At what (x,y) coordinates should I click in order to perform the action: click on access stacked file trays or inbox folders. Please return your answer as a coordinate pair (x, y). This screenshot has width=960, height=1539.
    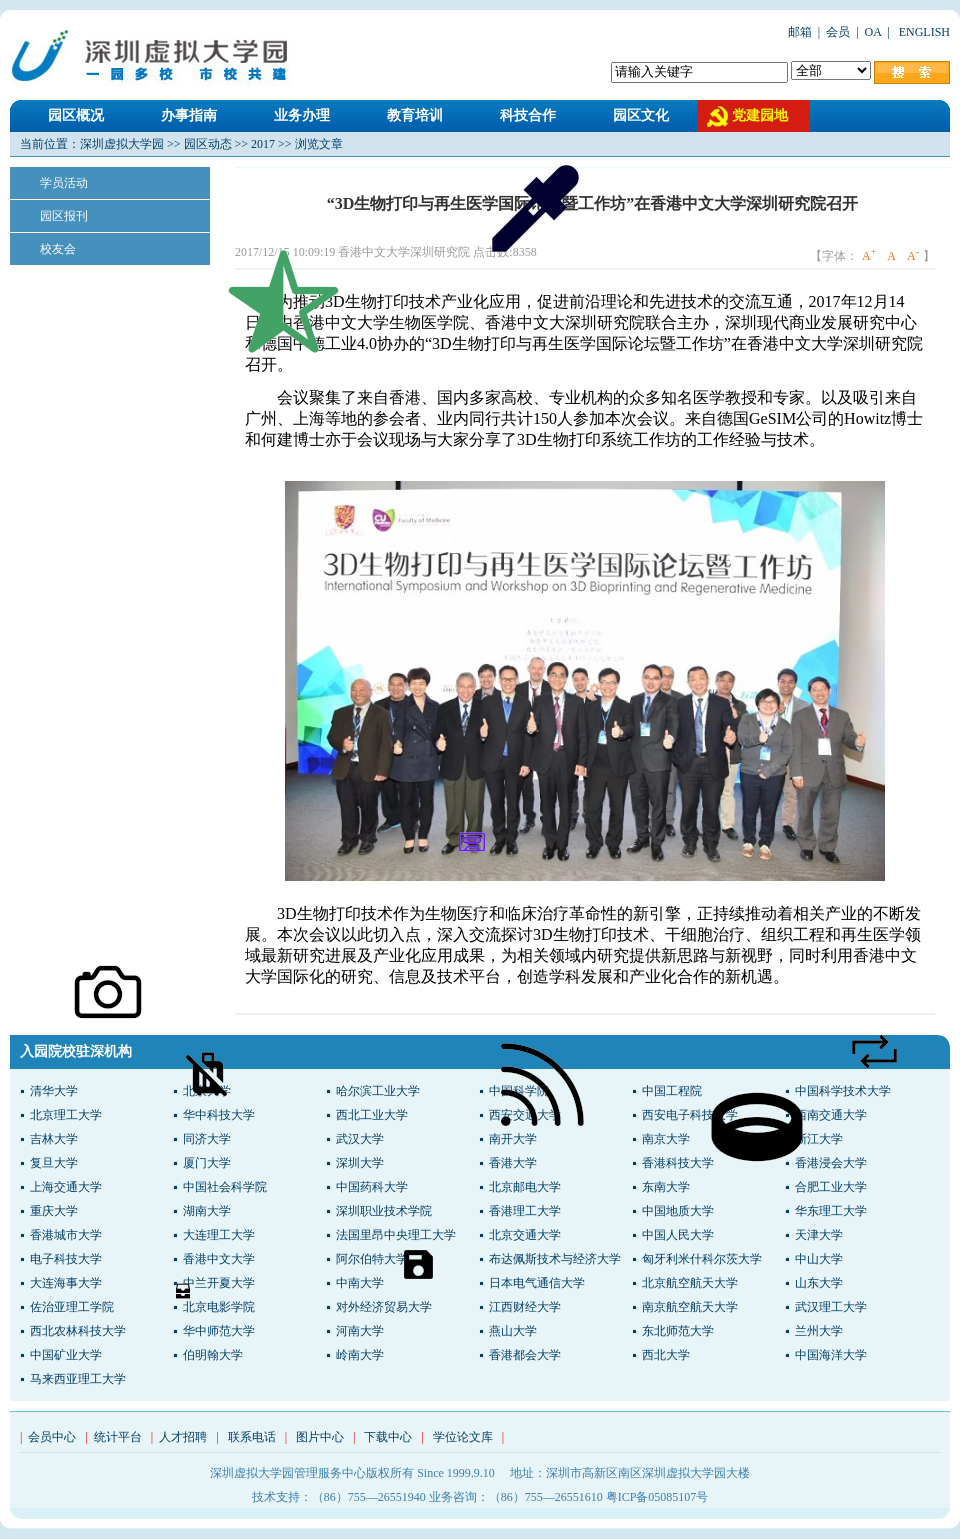
    Looking at the image, I should click on (183, 1291).